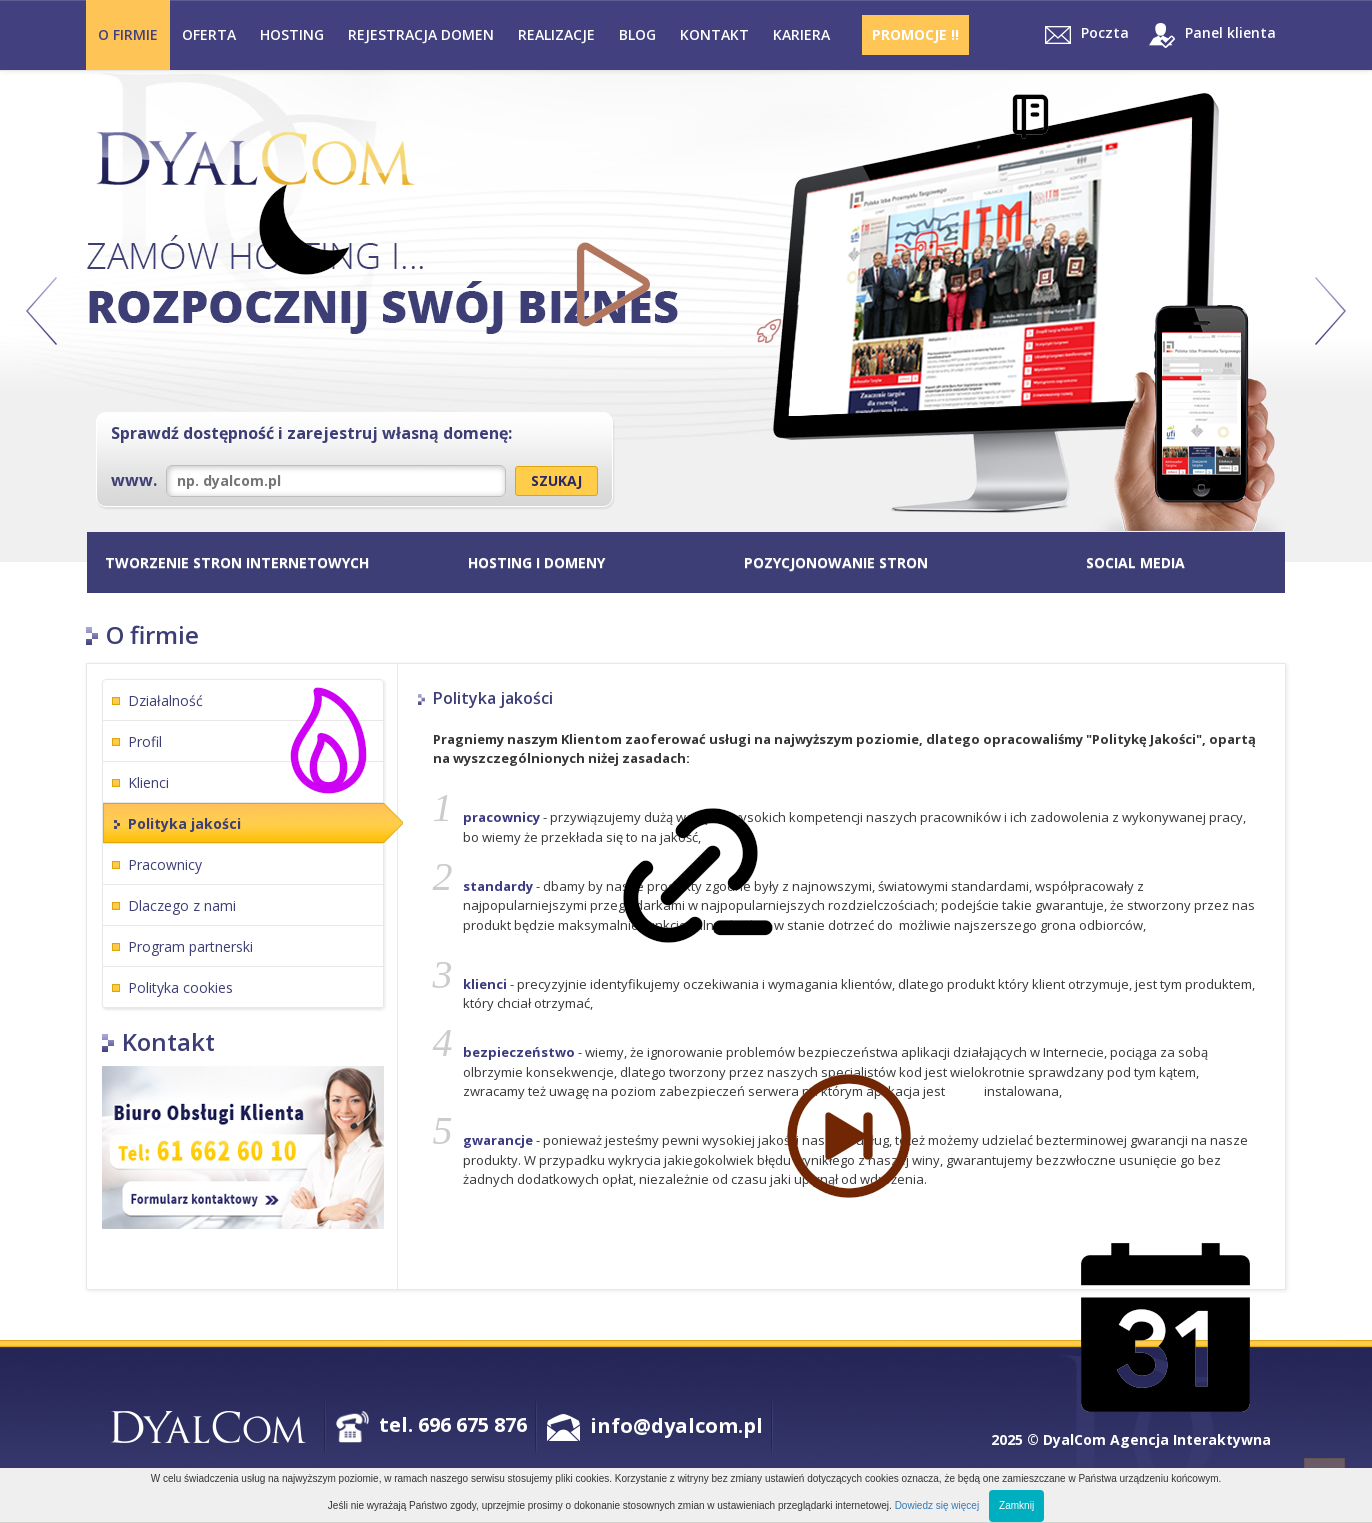 The width and height of the screenshot is (1372, 1523). Describe the element at coordinates (769, 331) in the screenshot. I see `launch or deploy an application` at that location.